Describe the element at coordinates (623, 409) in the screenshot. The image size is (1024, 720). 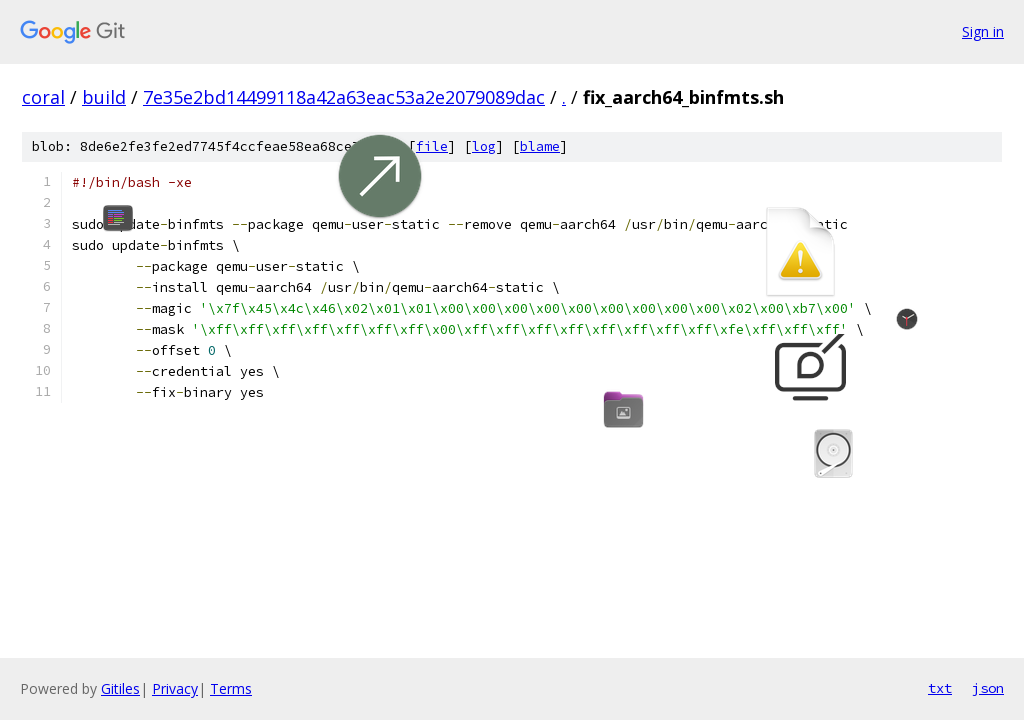
I see `open your pictures folder` at that location.